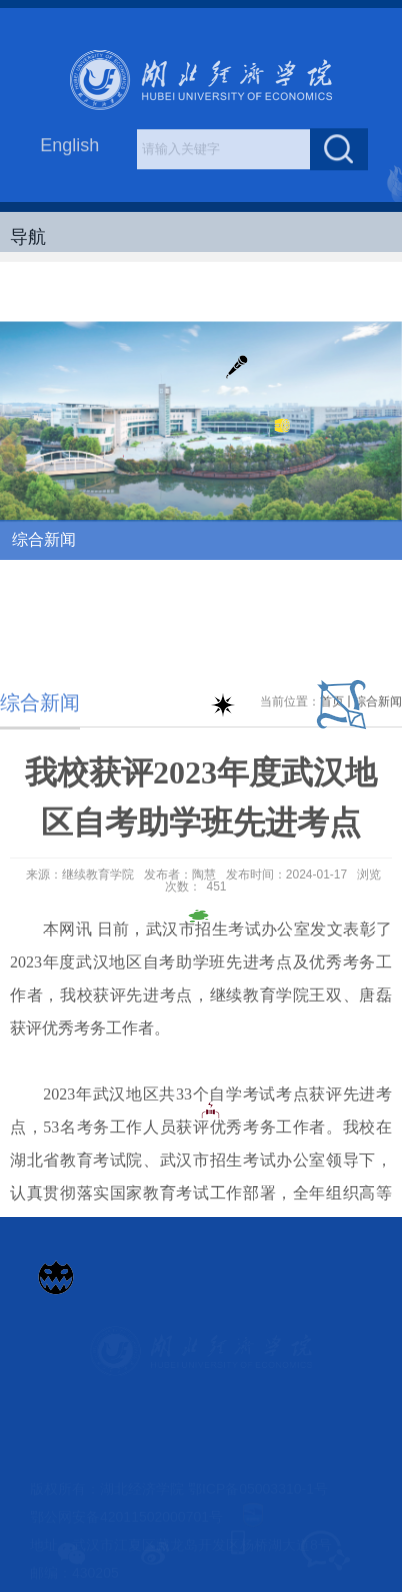 The width and height of the screenshot is (402, 1592). I want to click on navigate using compass or directional guide, so click(223, 705).